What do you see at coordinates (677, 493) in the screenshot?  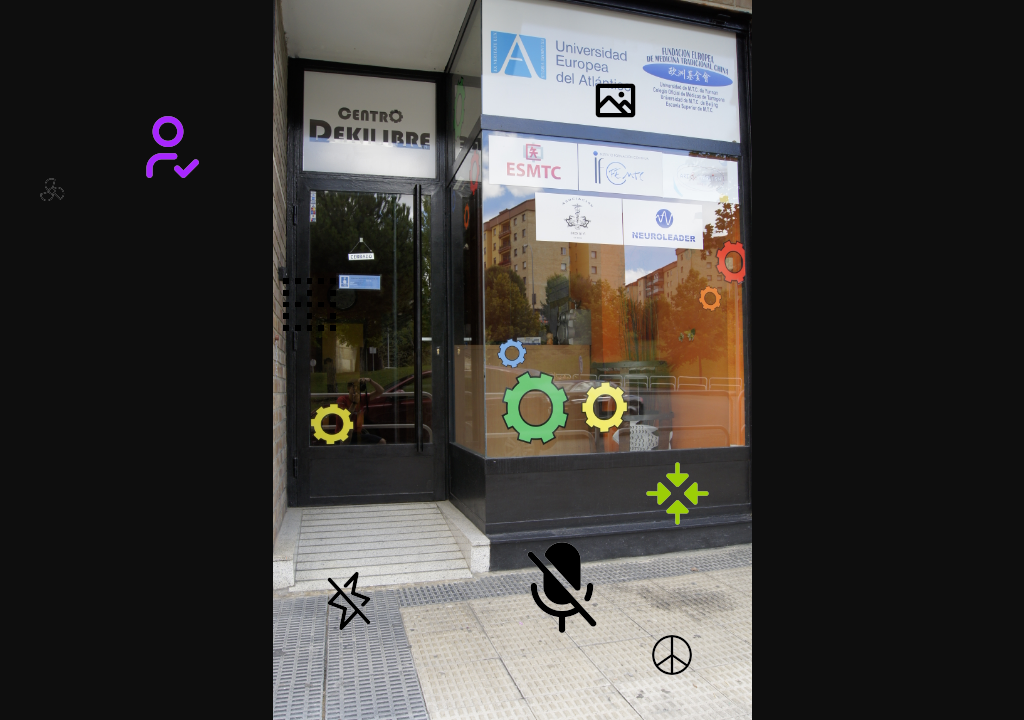 I see `collapse or minimize content from all sides` at bounding box center [677, 493].